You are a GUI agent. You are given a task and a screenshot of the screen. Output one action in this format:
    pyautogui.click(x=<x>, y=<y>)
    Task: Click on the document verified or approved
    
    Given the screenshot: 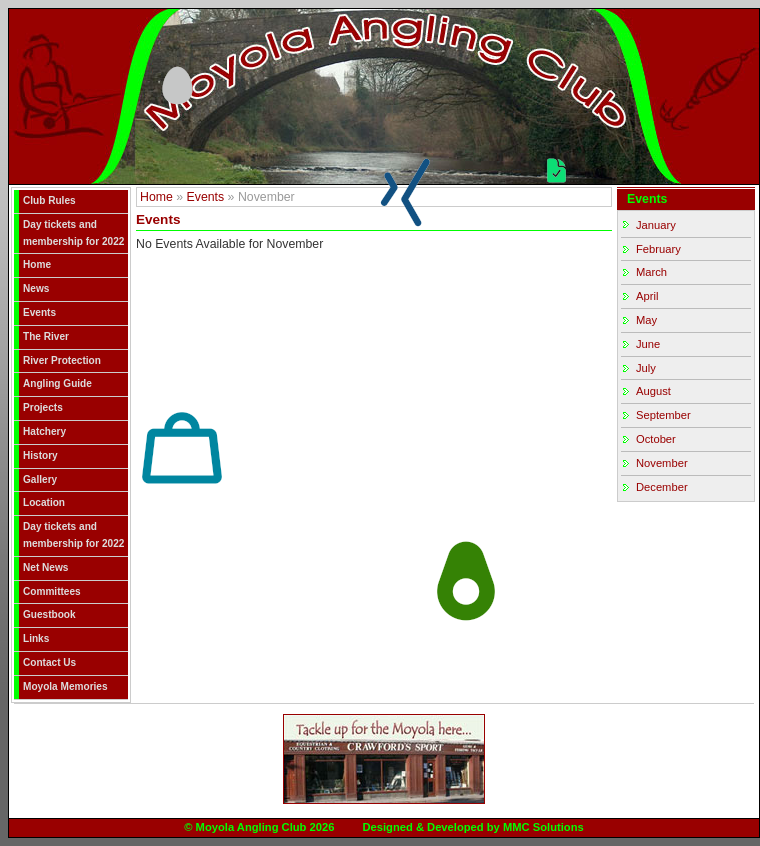 What is the action you would take?
    pyautogui.click(x=556, y=170)
    